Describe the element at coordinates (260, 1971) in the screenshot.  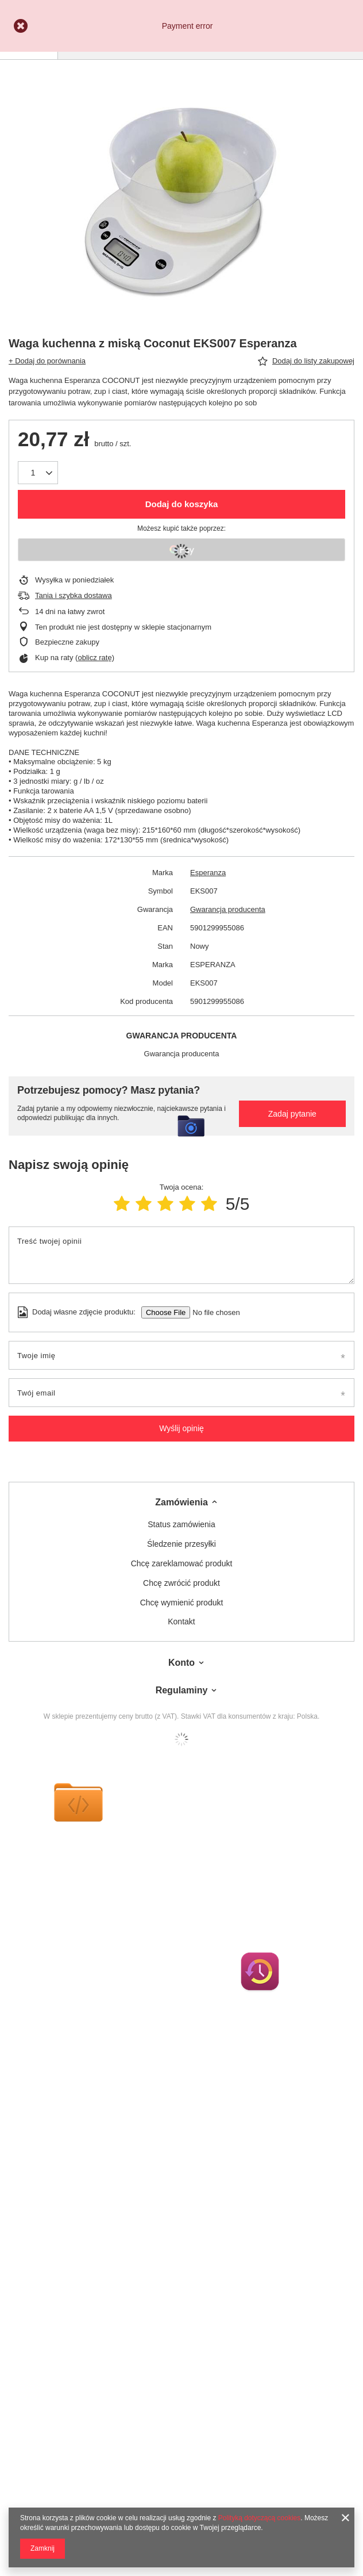
I see `open pika backup to manage system backups` at that location.